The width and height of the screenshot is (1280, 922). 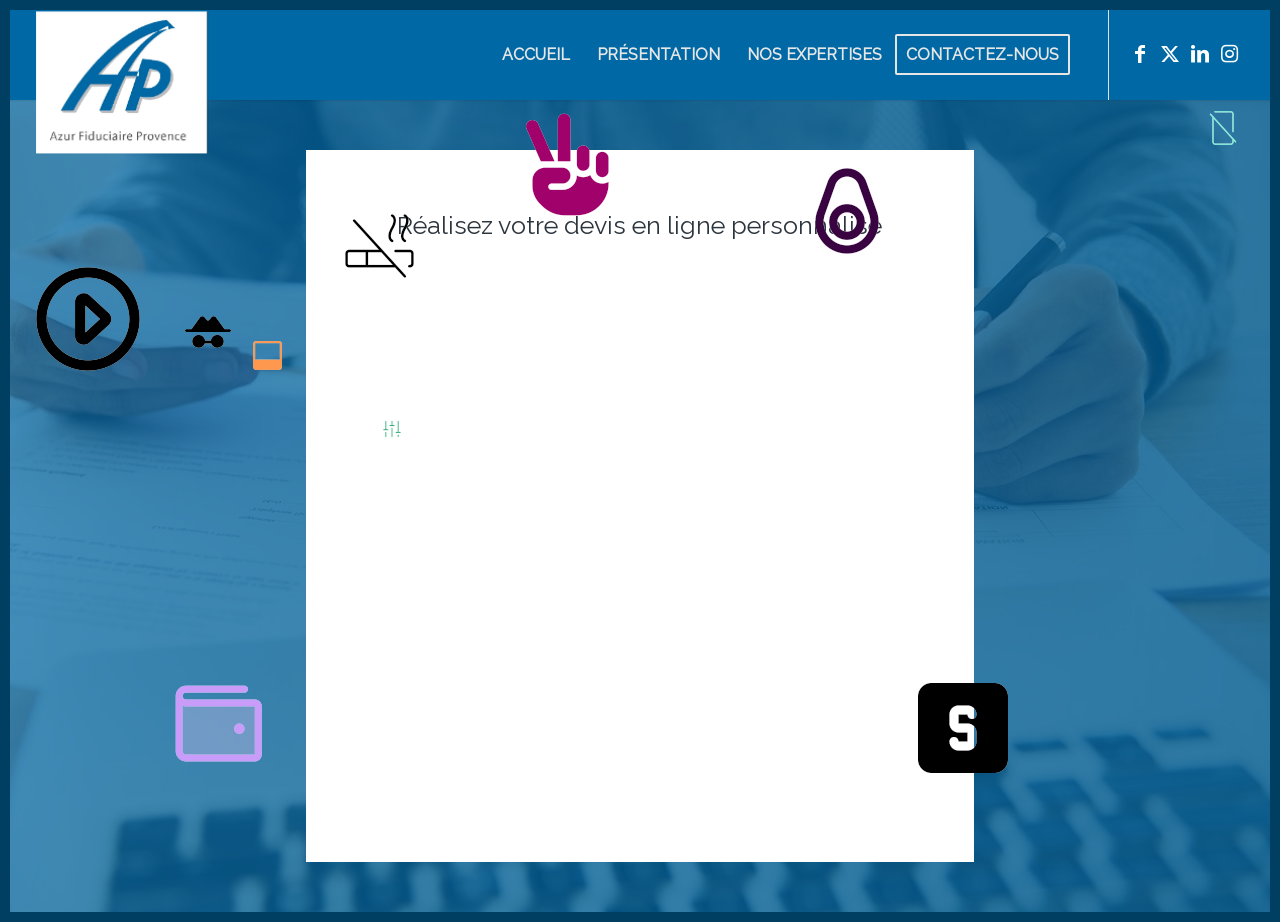 I want to click on mobile device unavailable or disabled, so click(x=1223, y=128).